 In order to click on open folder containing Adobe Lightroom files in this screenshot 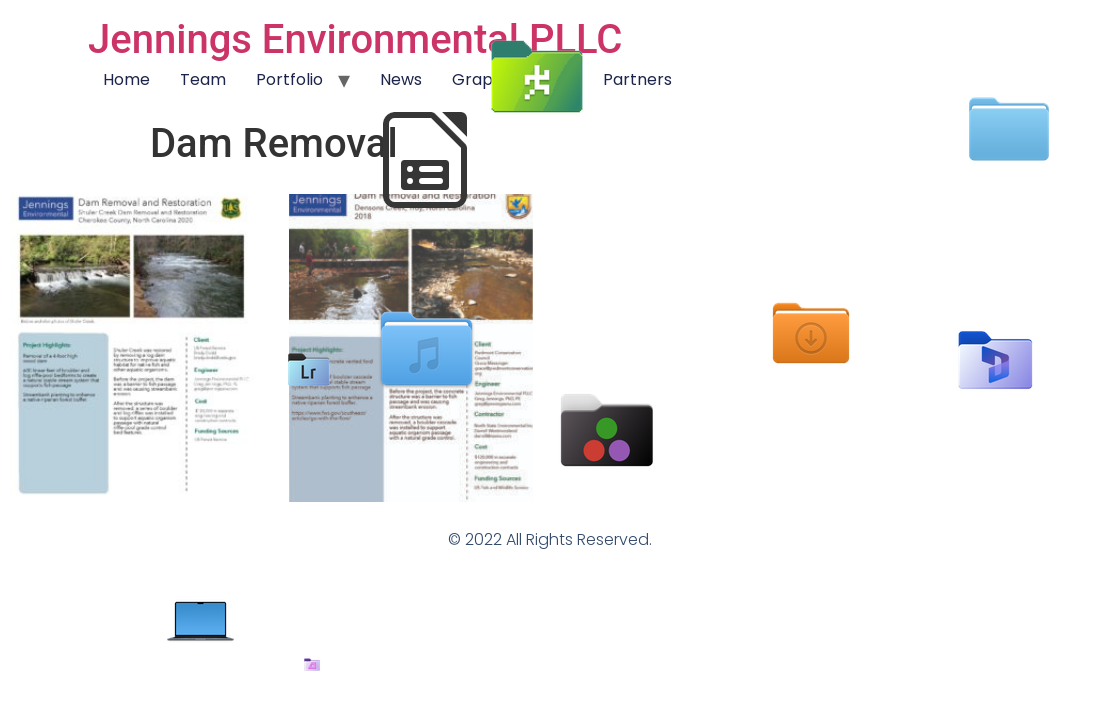, I will do `click(308, 370)`.